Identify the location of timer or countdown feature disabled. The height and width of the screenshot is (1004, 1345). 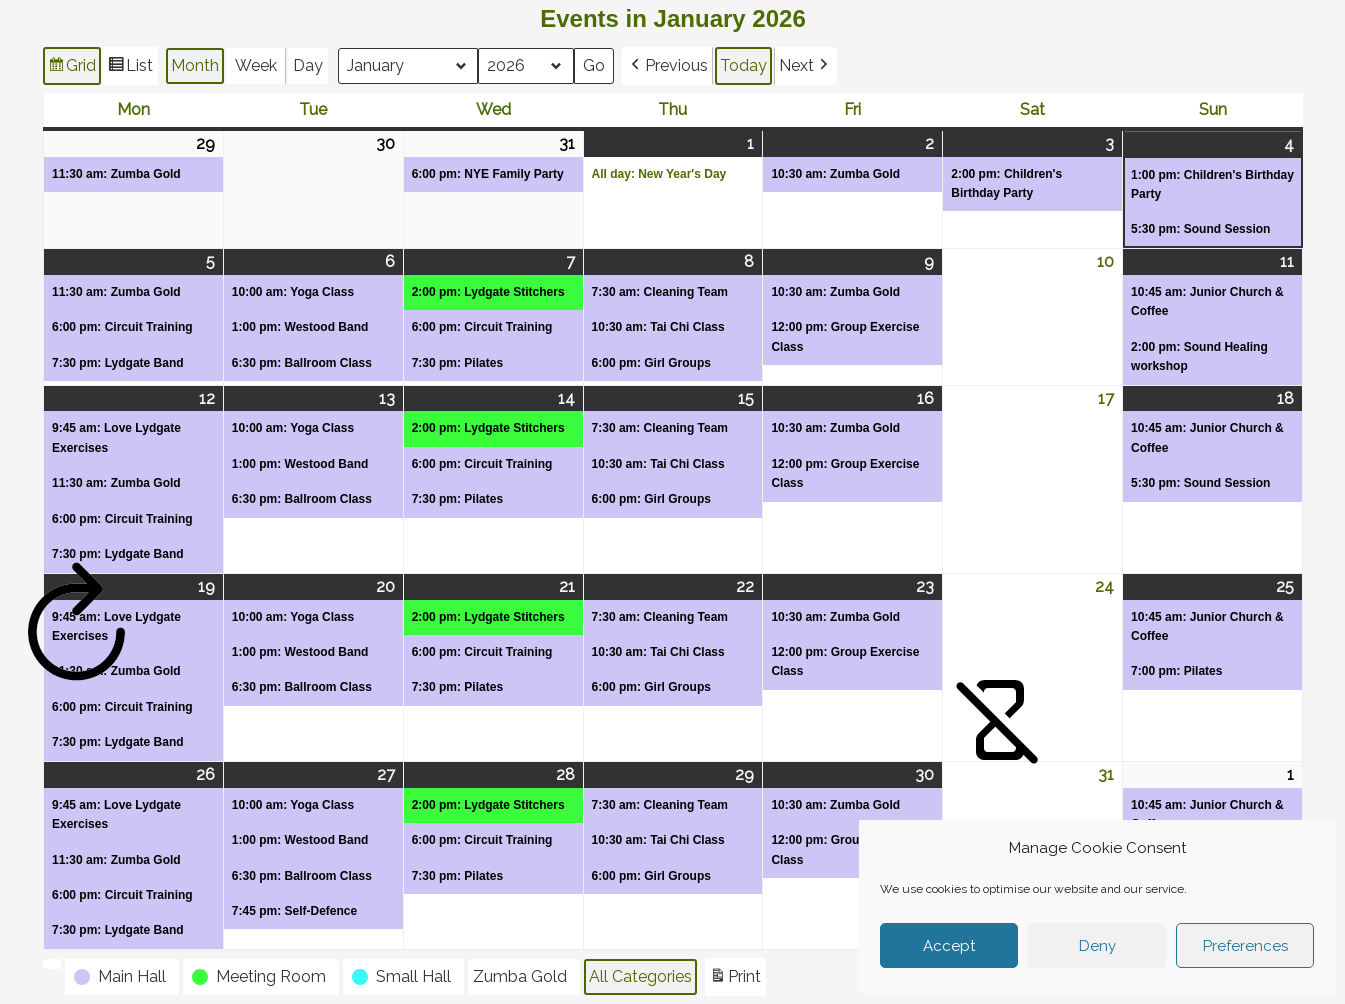
(1000, 720).